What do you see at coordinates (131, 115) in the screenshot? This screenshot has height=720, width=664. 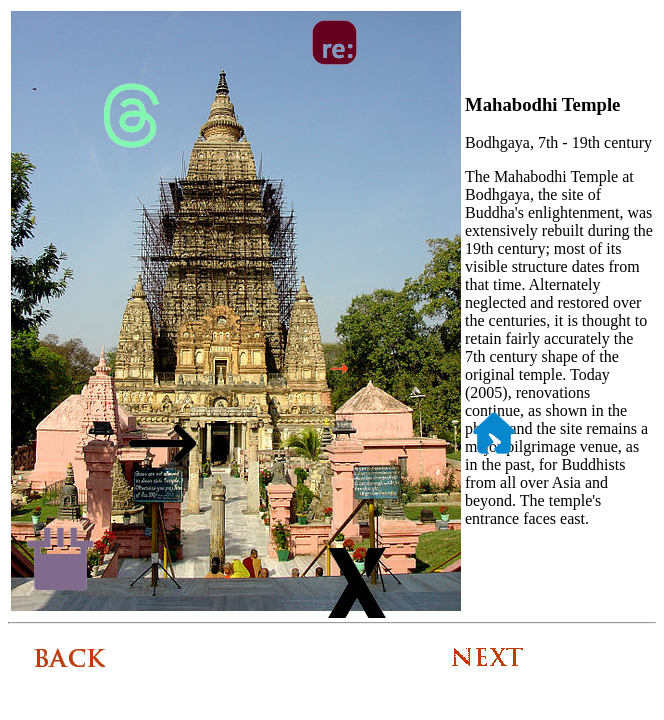 I see `open the Threads app` at bounding box center [131, 115].